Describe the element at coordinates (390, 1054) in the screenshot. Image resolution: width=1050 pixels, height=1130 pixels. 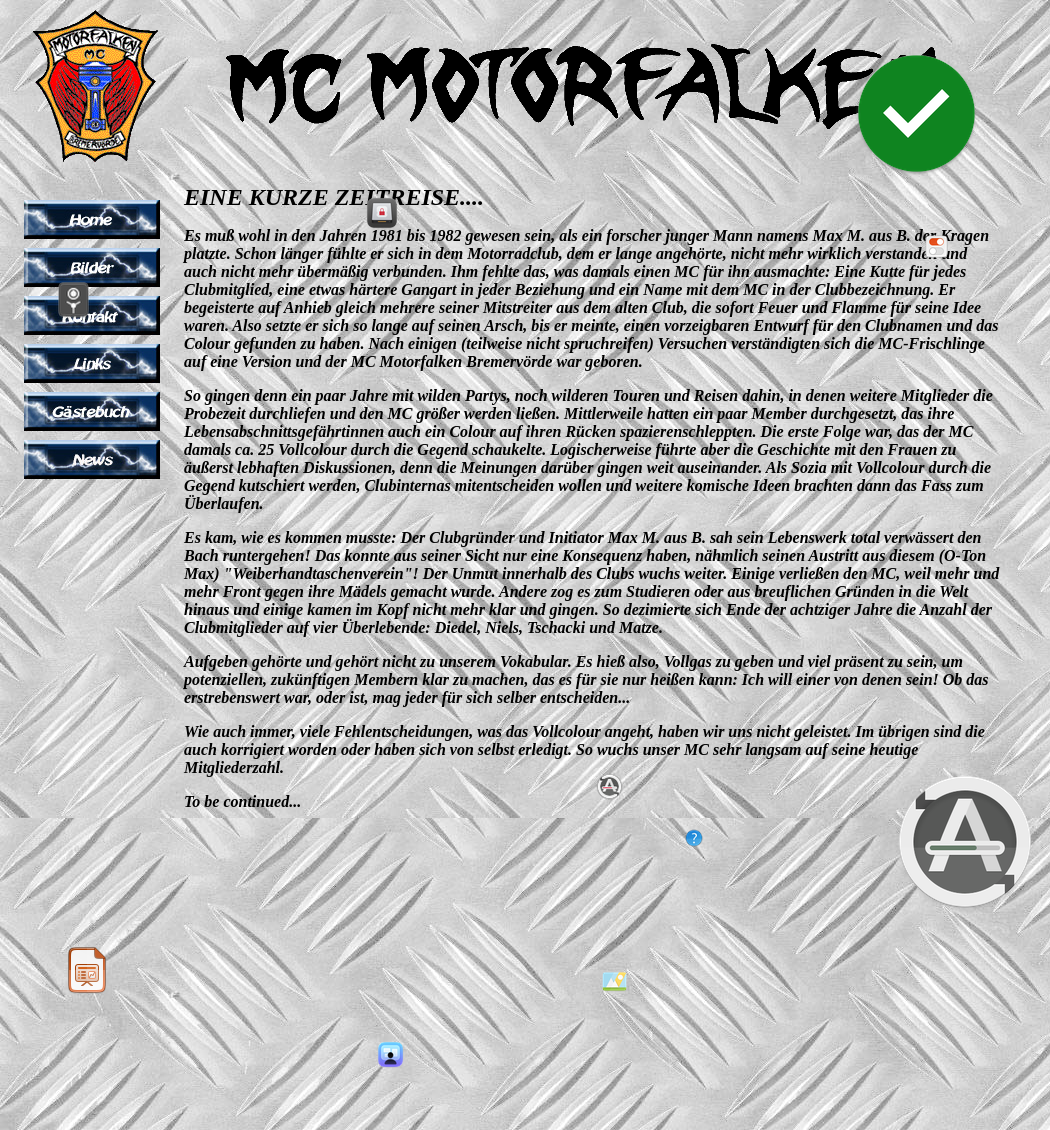
I see `open the screen sharing app` at that location.